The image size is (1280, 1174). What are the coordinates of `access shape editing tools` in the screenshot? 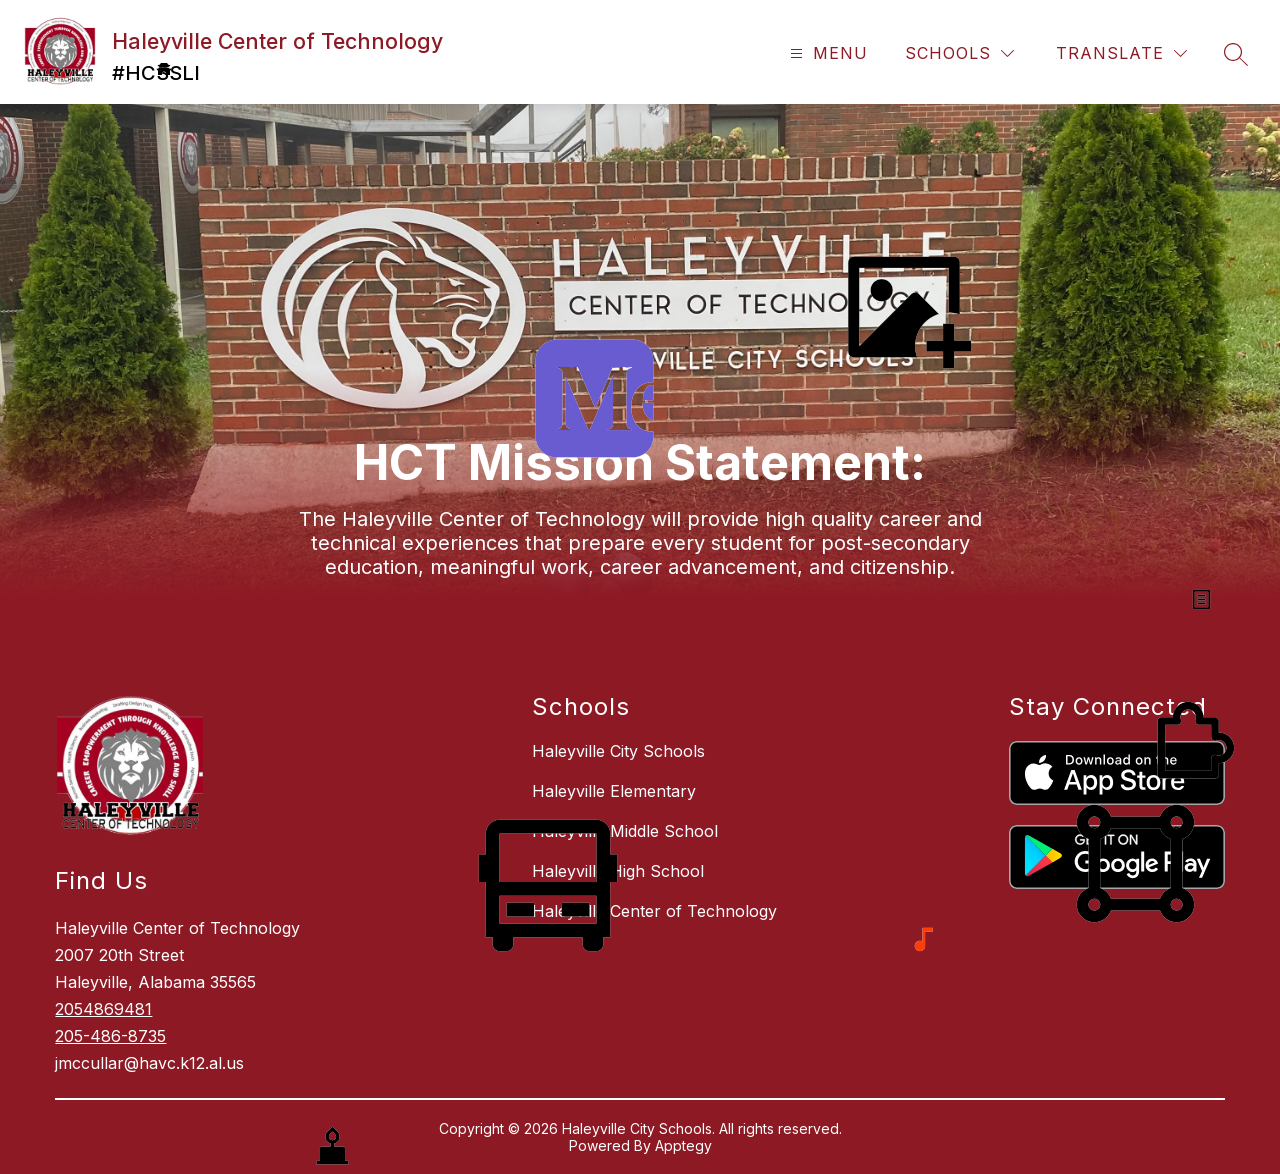 It's located at (1135, 863).